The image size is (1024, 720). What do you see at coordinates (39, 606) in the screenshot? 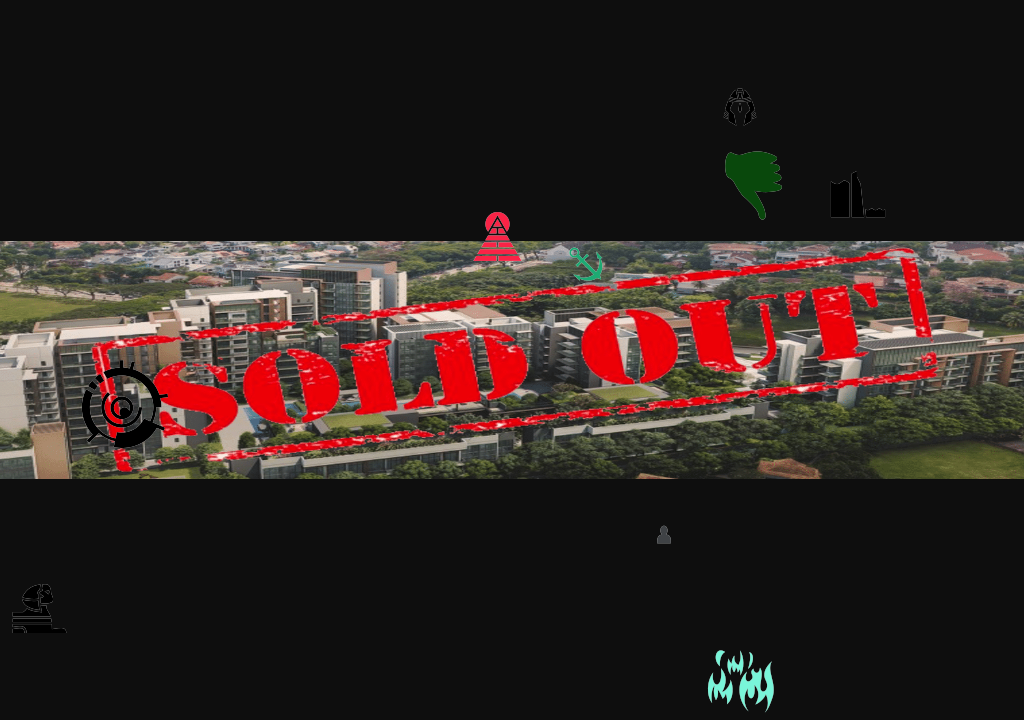
I see `explore ancient Egypt themed content` at bounding box center [39, 606].